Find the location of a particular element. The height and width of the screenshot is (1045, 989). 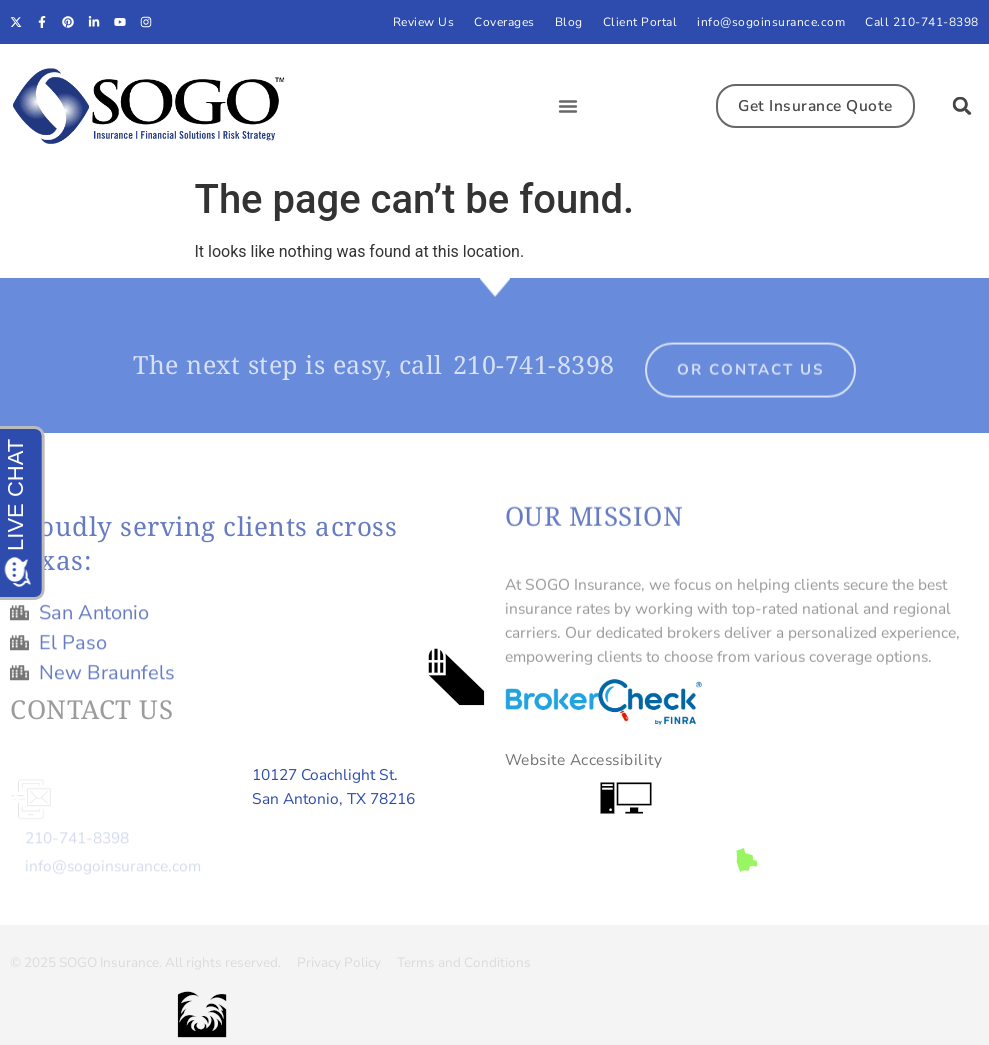

access desktop or PC gaming mode is located at coordinates (626, 798).